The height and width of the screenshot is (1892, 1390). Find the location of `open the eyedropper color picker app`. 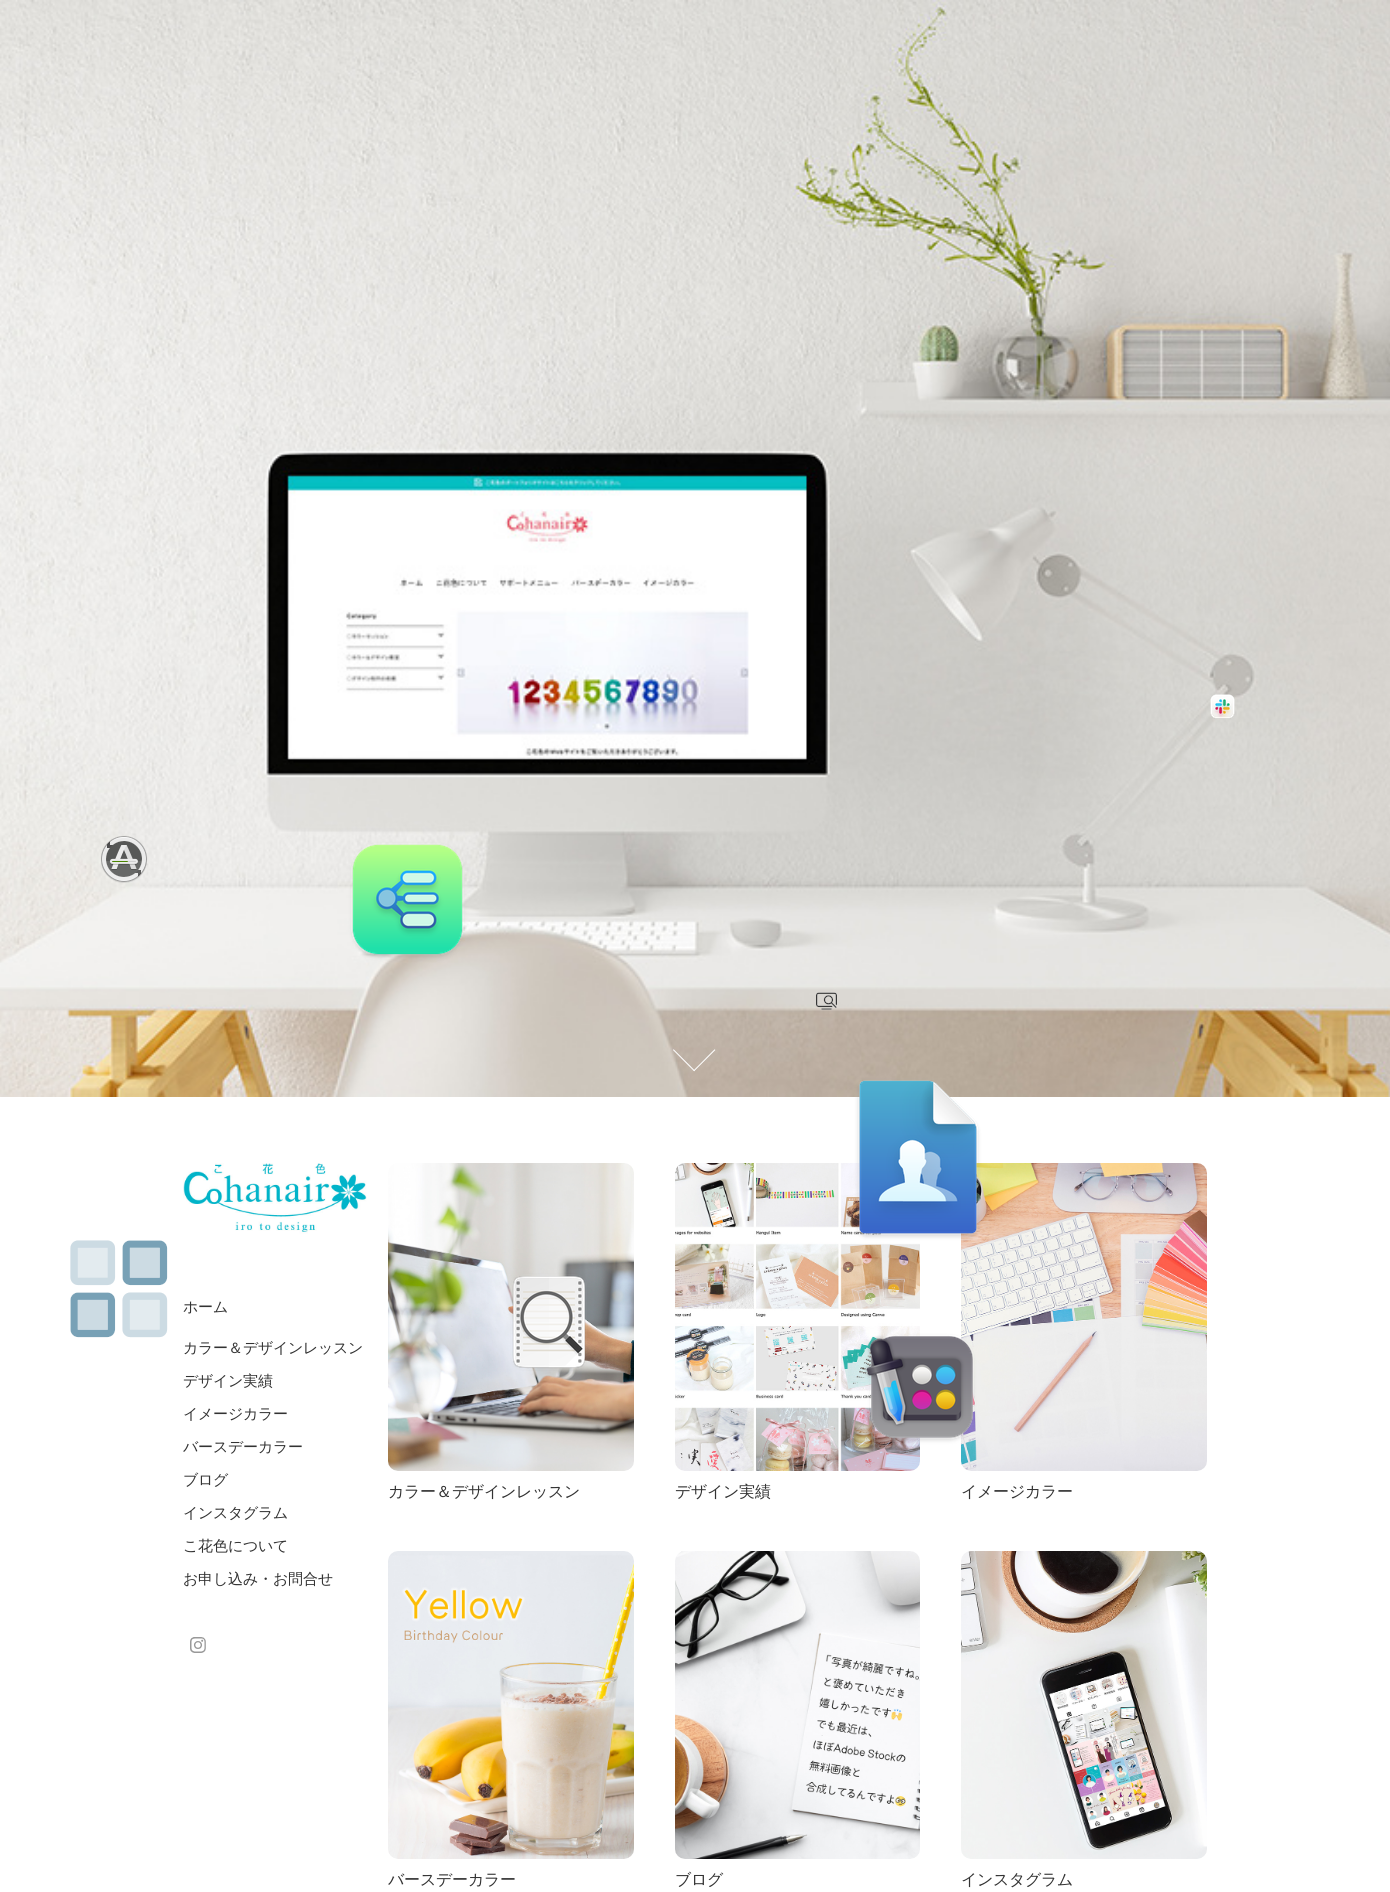

open the eyedropper color picker app is located at coordinates (922, 1387).